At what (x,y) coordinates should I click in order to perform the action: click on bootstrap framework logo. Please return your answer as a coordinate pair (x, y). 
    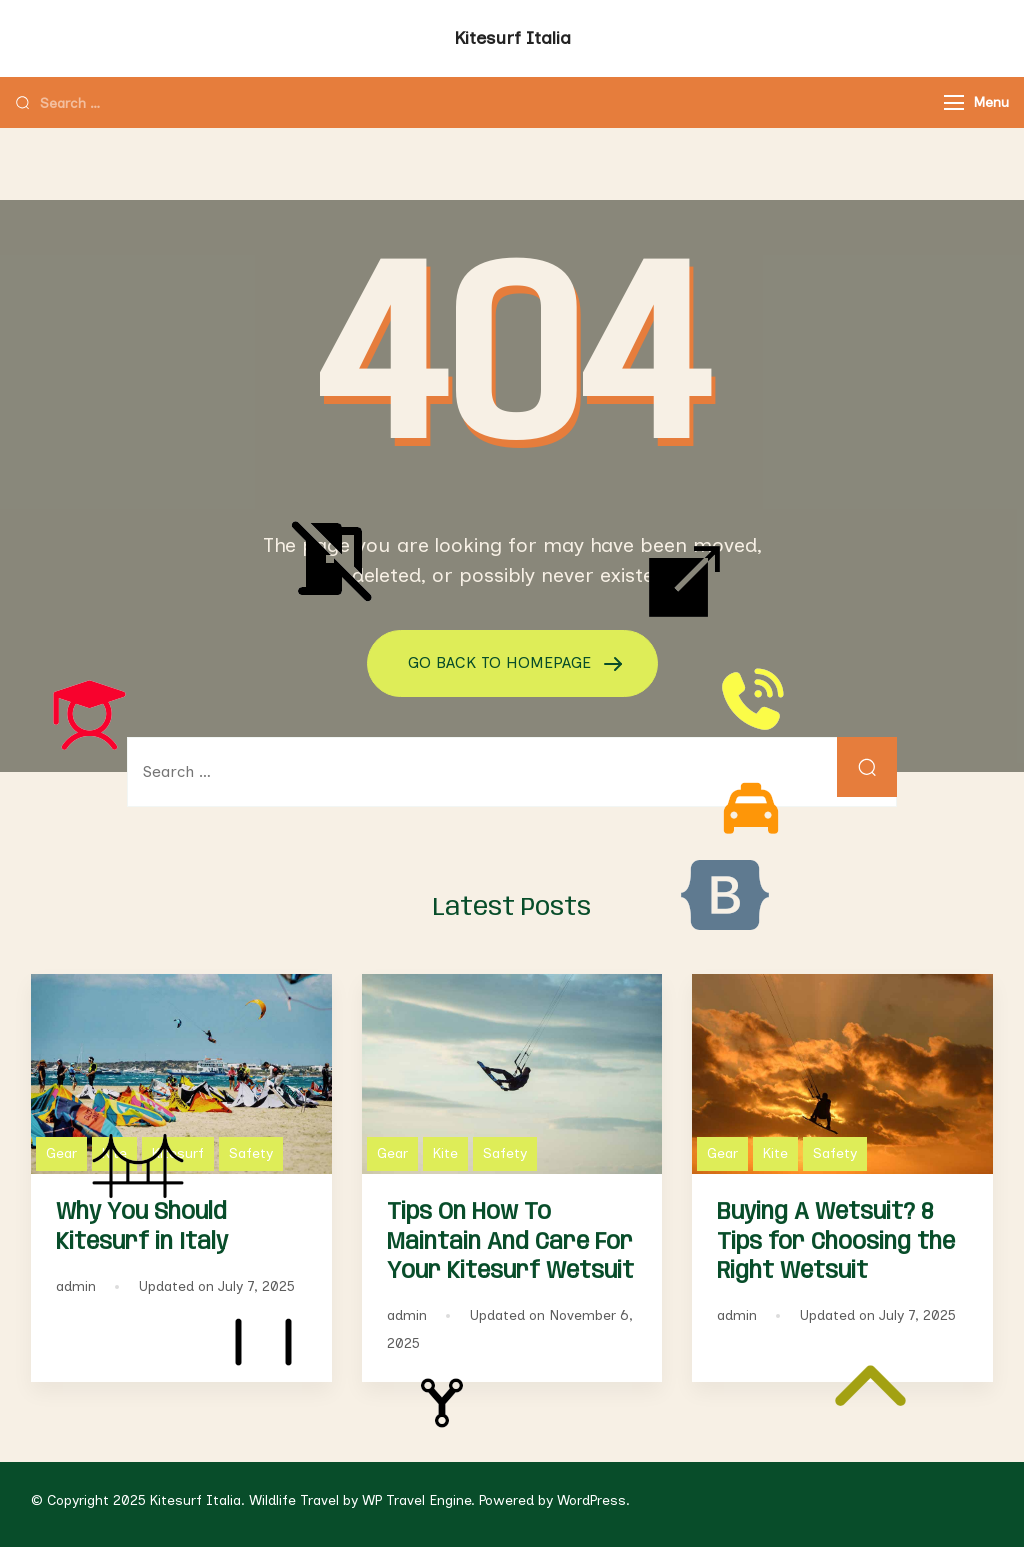
    Looking at the image, I should click on (725, 895).